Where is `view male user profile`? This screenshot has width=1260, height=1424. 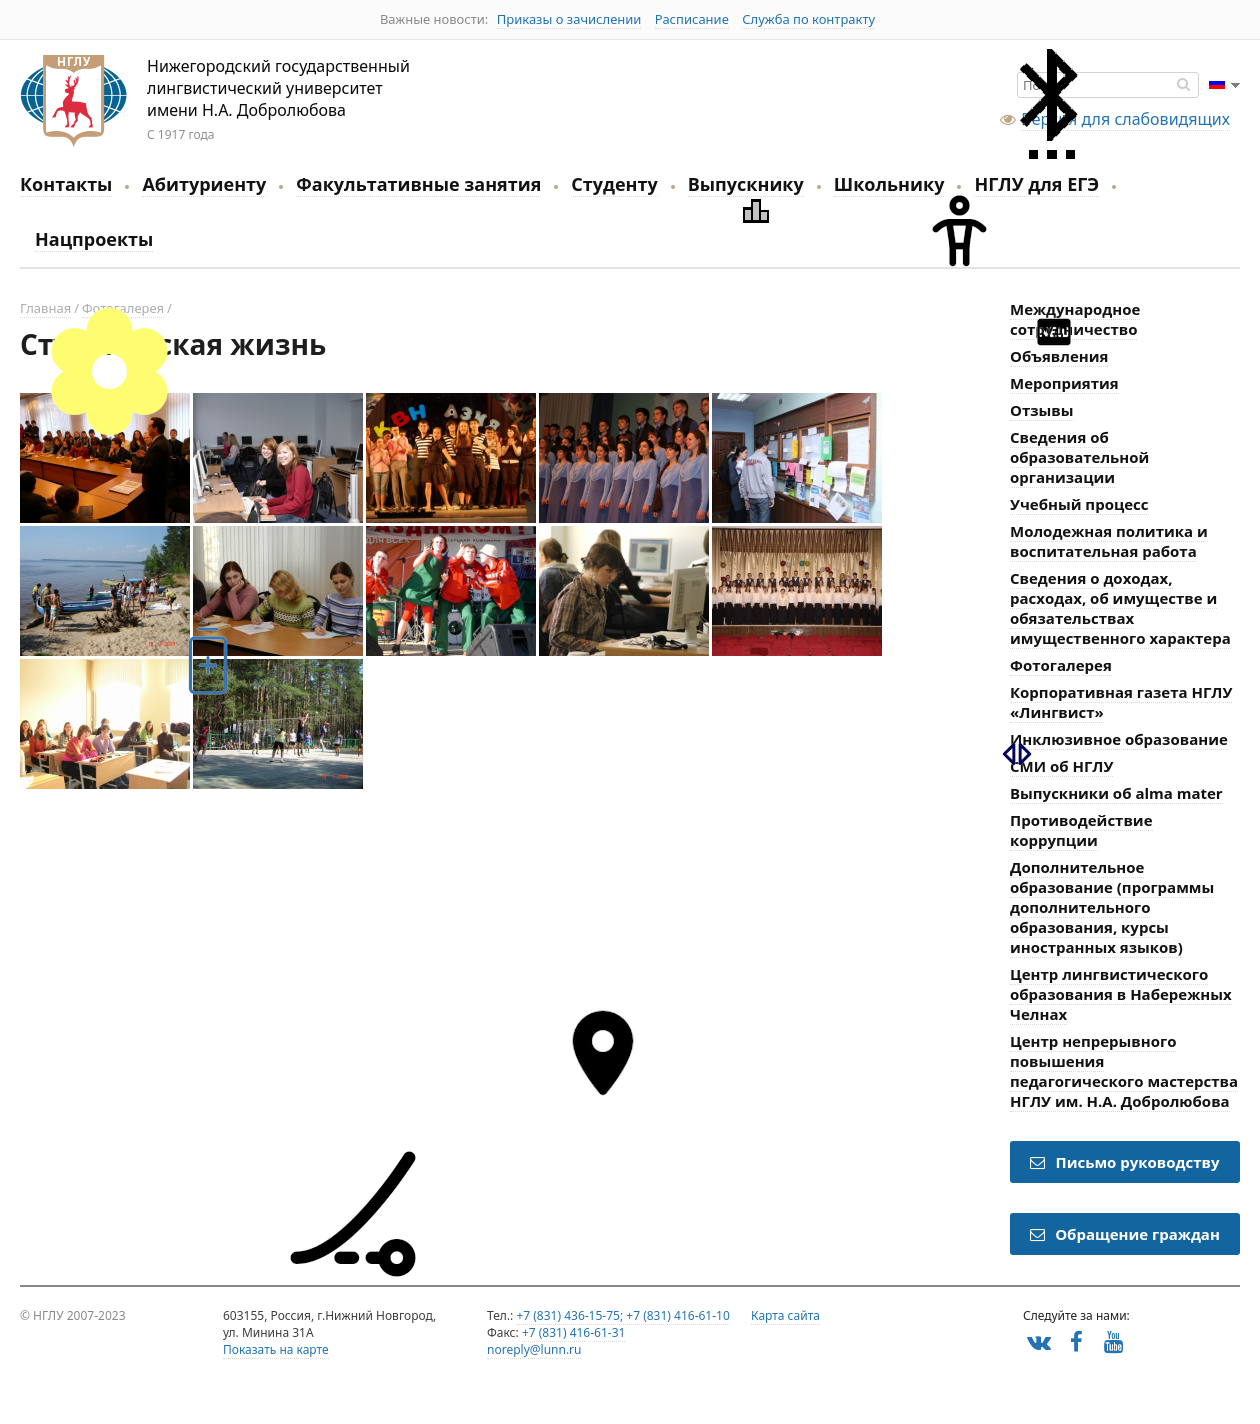
view male user profile is located at coordinates (959, 232).